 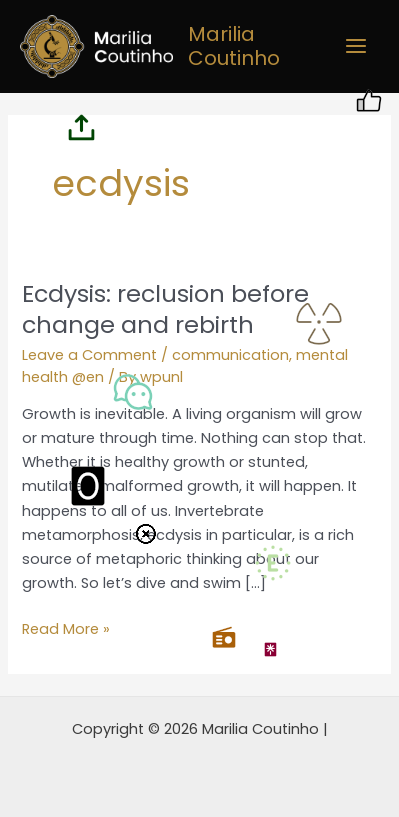 I want to click on dismiss or close a dialog, so click(x=146, y=534).